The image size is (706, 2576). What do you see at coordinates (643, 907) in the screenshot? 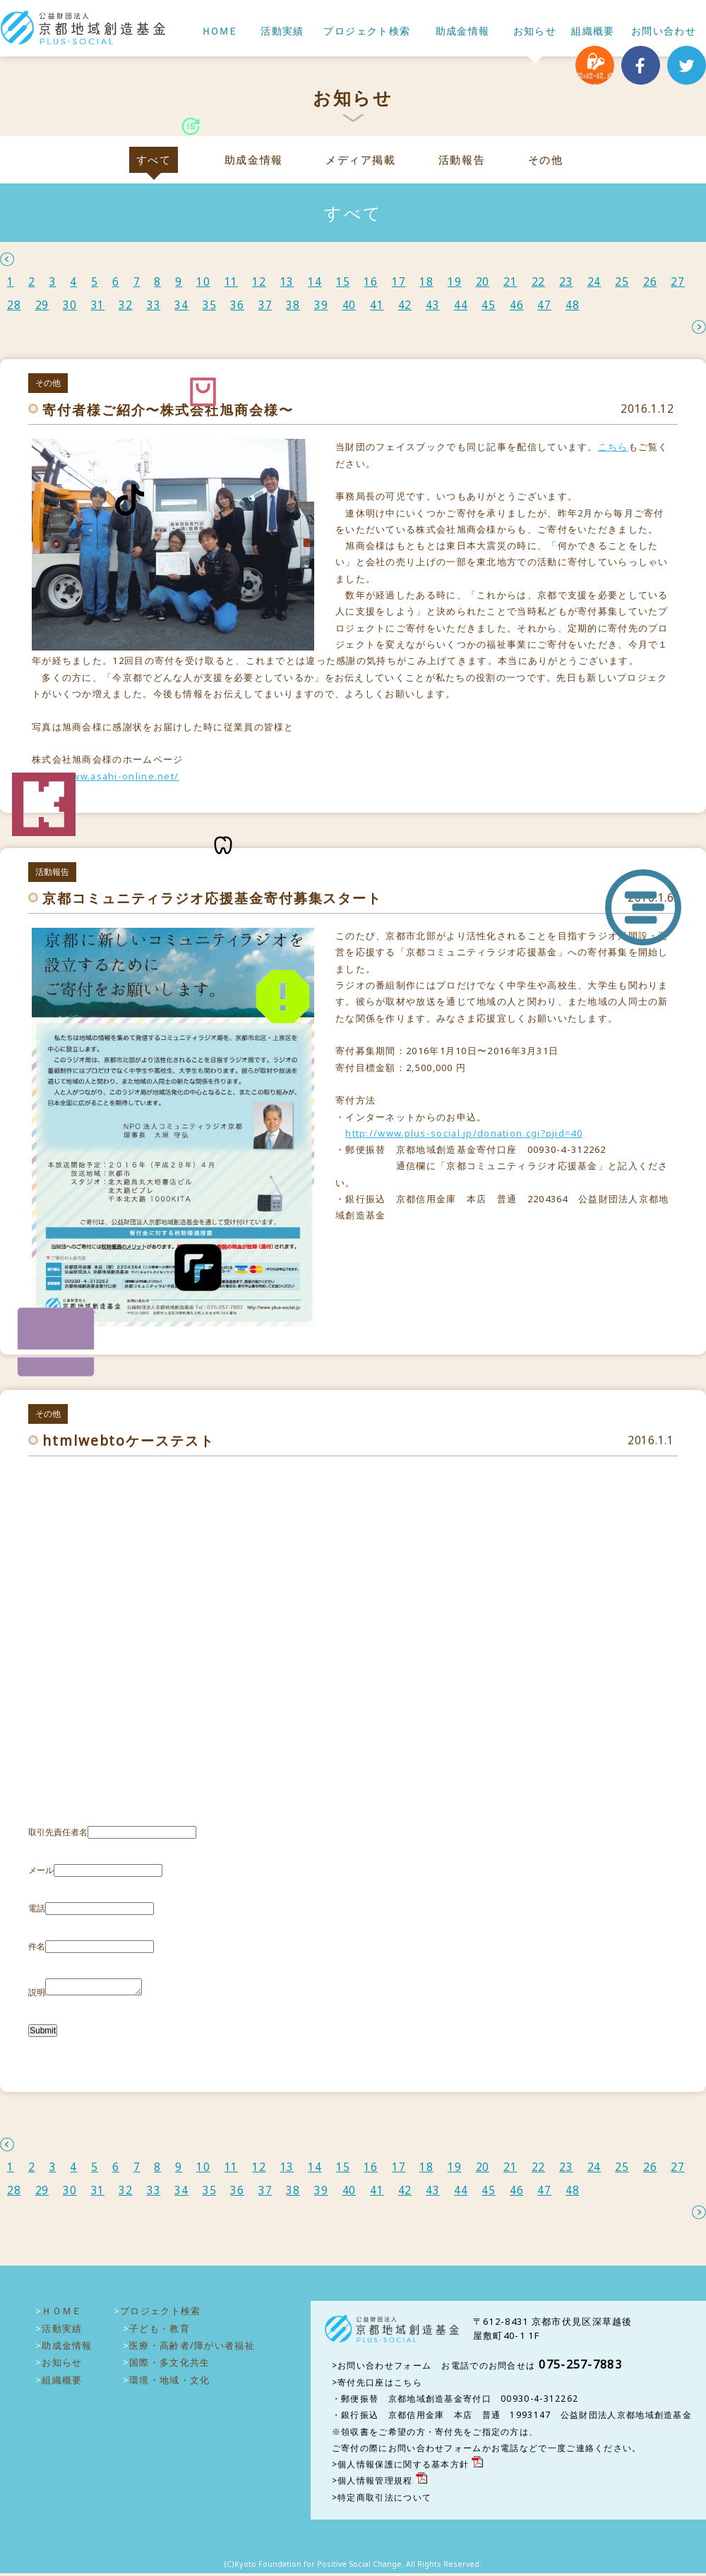
I see `open the When I Work app` at bounding box center [643, 907].